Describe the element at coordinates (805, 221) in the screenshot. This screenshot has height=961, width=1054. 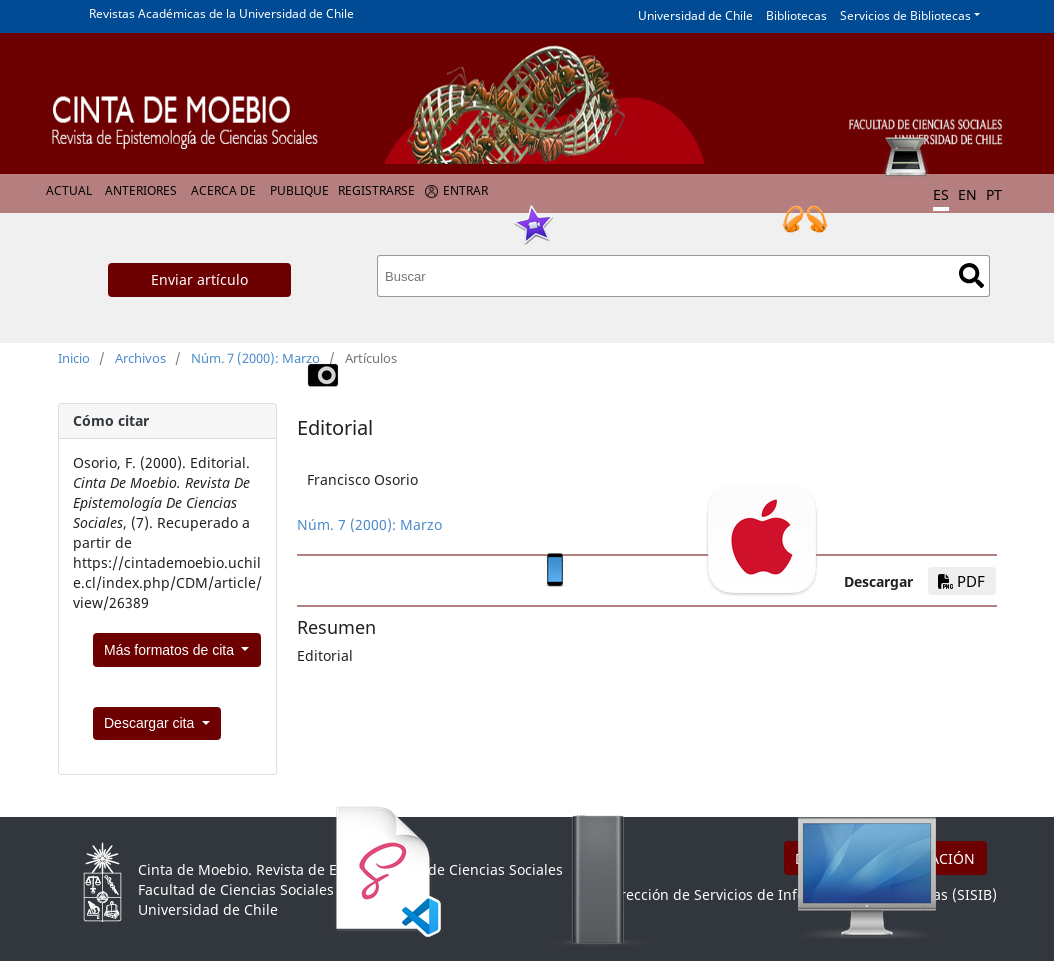
I see `connect wireless earbuds via bluetooth` at that location.